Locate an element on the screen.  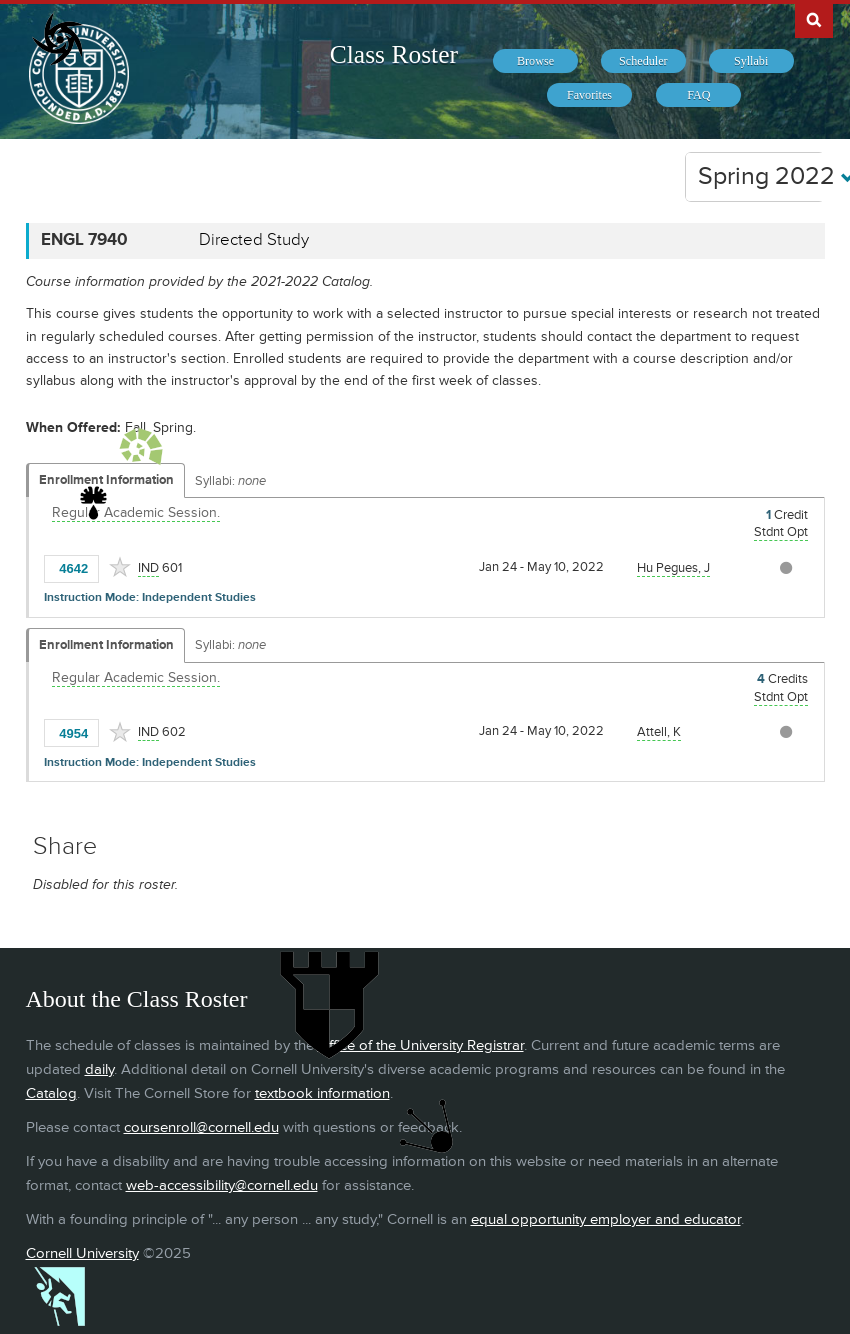
access space or satellite-related features is located at coordinates (426, 1126).